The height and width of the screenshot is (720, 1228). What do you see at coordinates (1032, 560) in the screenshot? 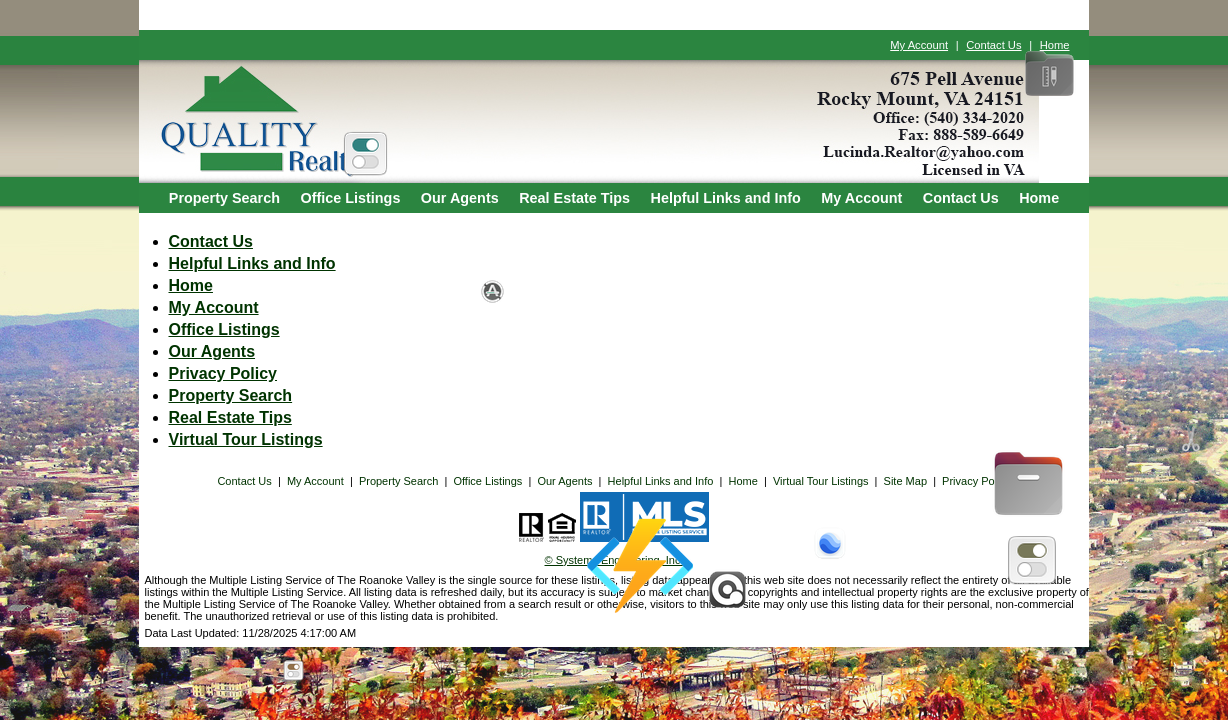
I see `access system settings or preferences` at bounding box center [1032, 560].